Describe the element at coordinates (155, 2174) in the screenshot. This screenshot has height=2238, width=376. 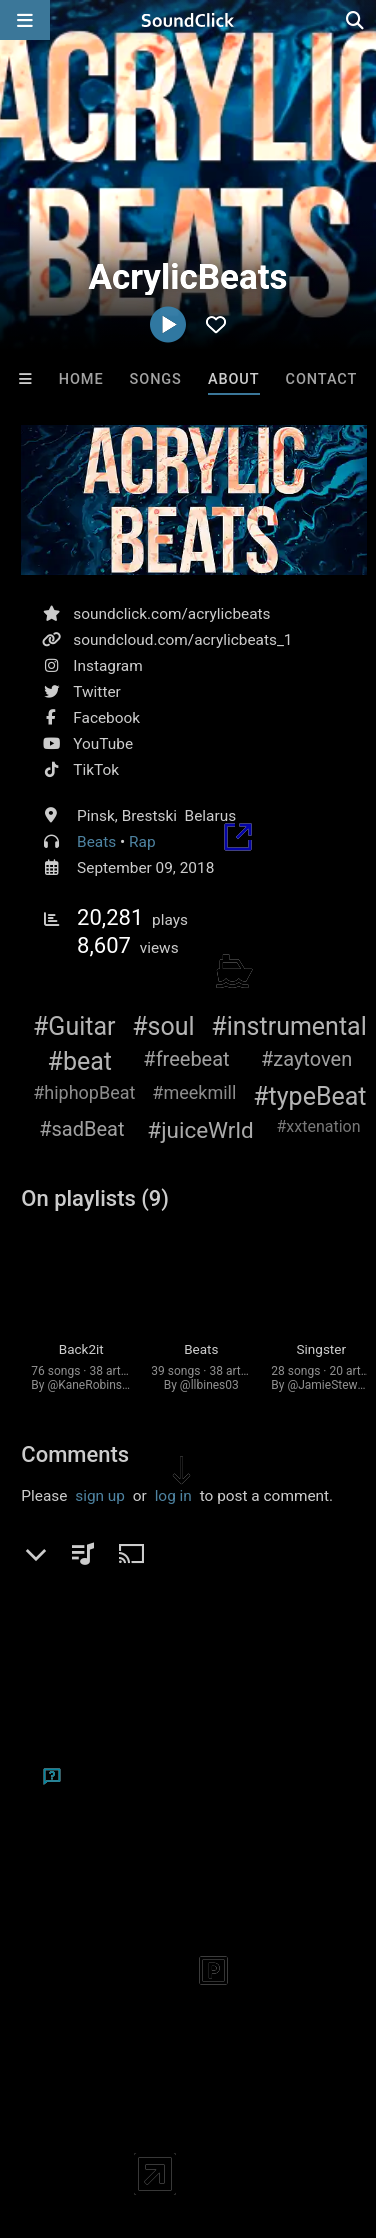
I see `open link in new window` at that location.